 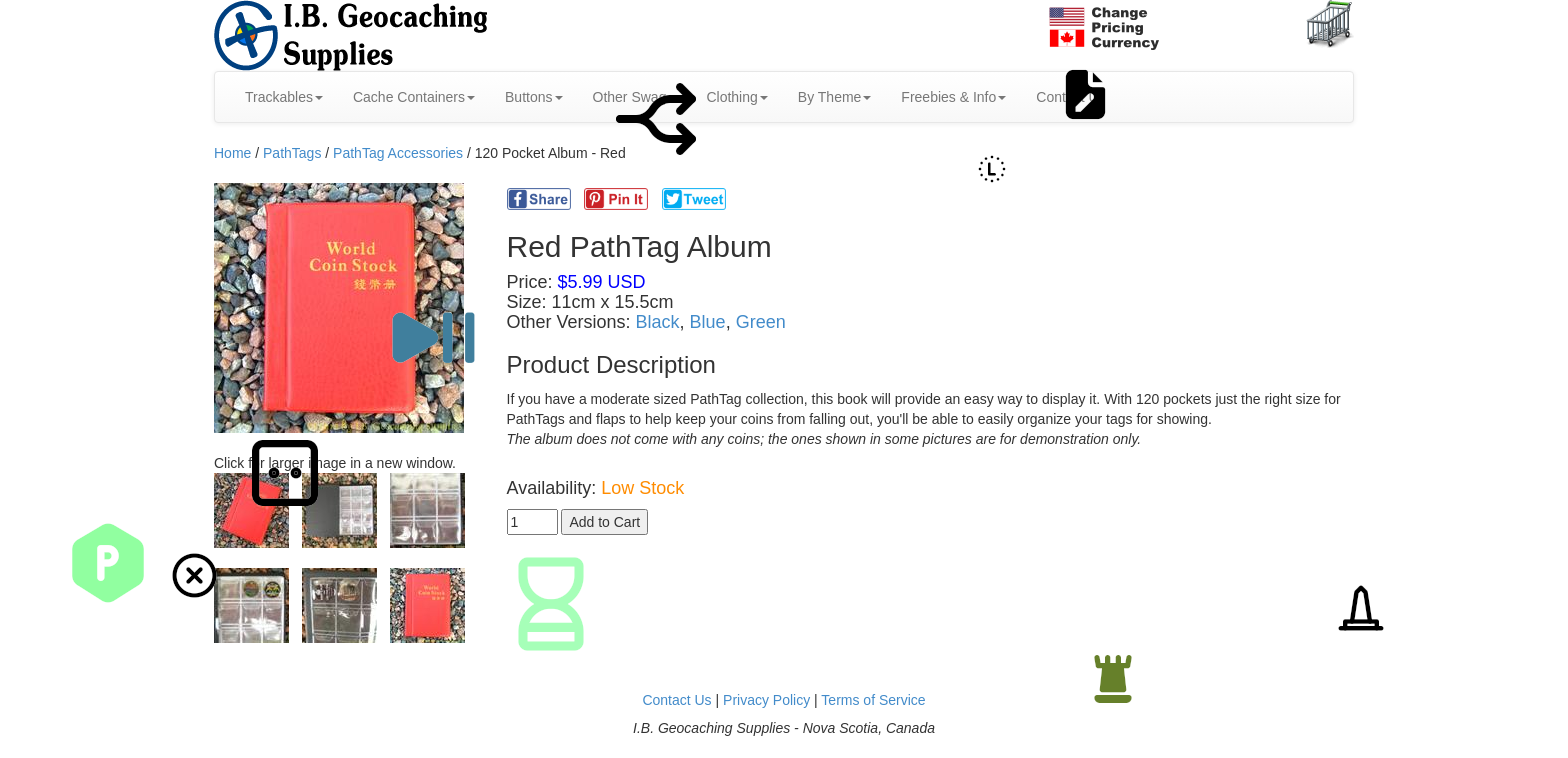 What do you see at coordinates (433, 334) in the screenshot?
I see `toggle between play and pause for media playback` at bounding box center [433, 334].